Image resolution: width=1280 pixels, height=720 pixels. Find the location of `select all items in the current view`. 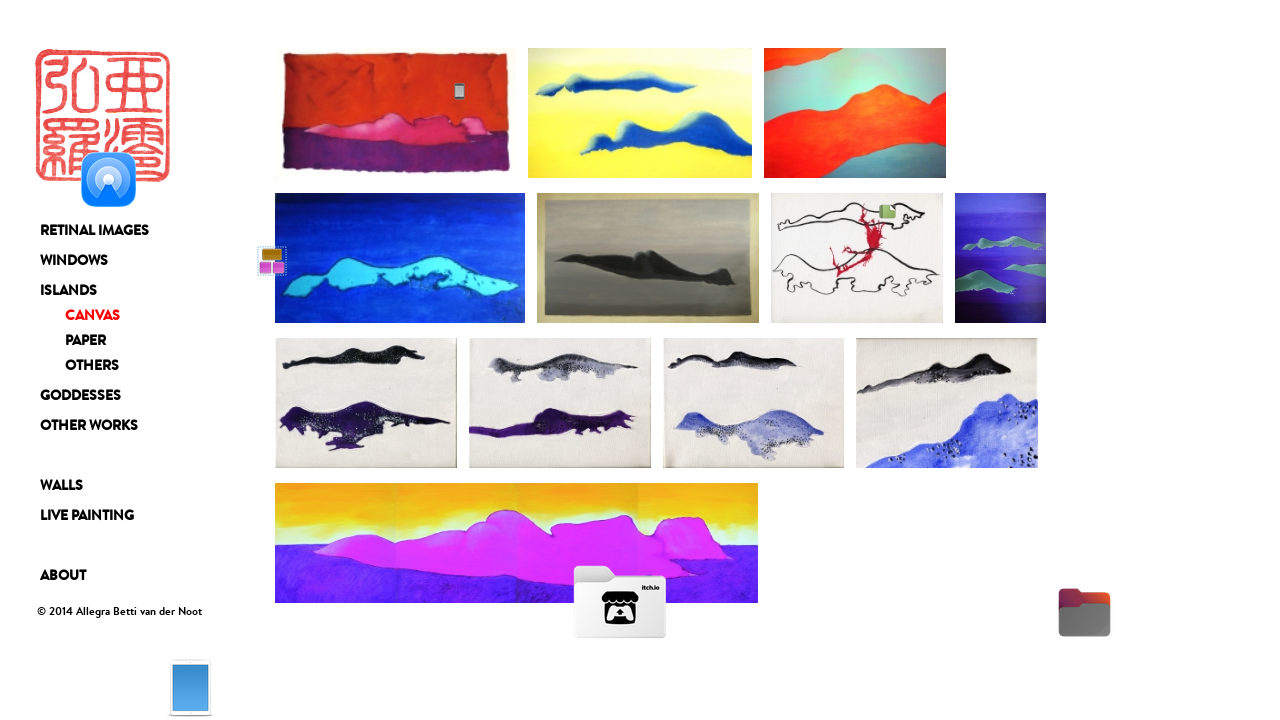

select all items in the current view is located at coordinates (272, 261).